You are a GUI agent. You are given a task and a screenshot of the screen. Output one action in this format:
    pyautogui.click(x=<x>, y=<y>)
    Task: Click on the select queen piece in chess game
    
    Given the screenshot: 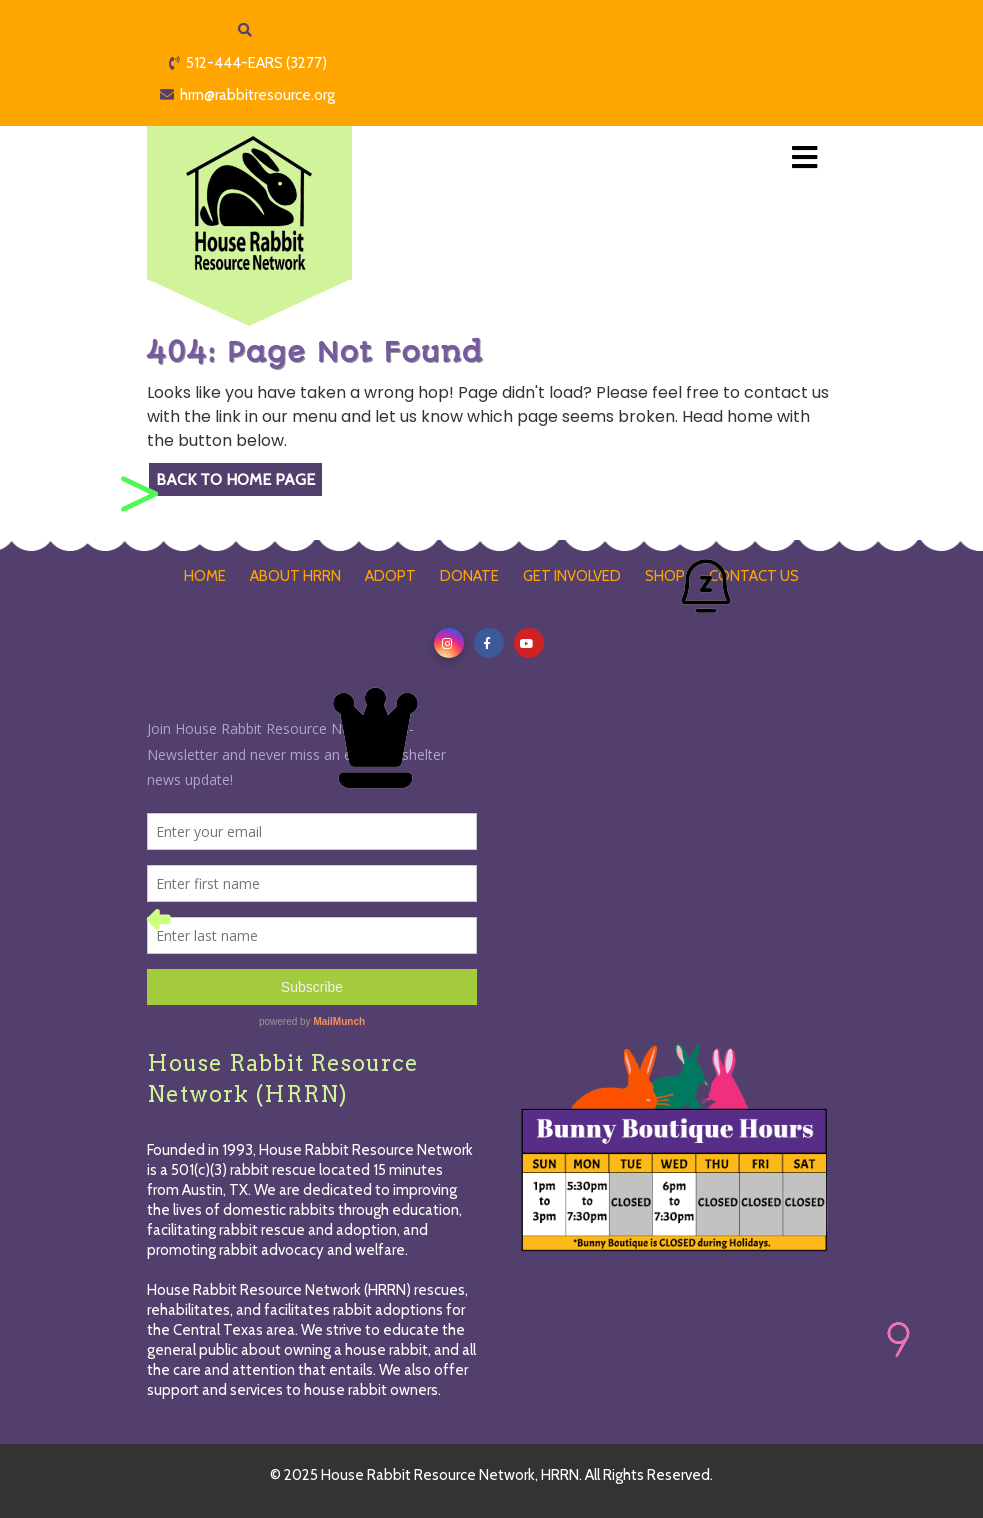 What is the action you would take?
    pyautogui.click(x=375, y=740)
    